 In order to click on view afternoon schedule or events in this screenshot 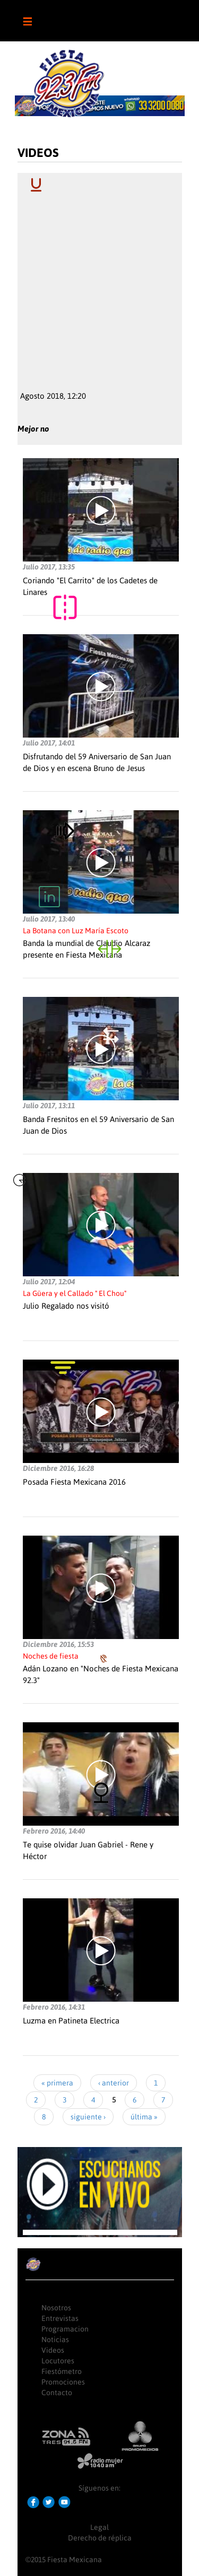, I will do `click(19, 1180)`.